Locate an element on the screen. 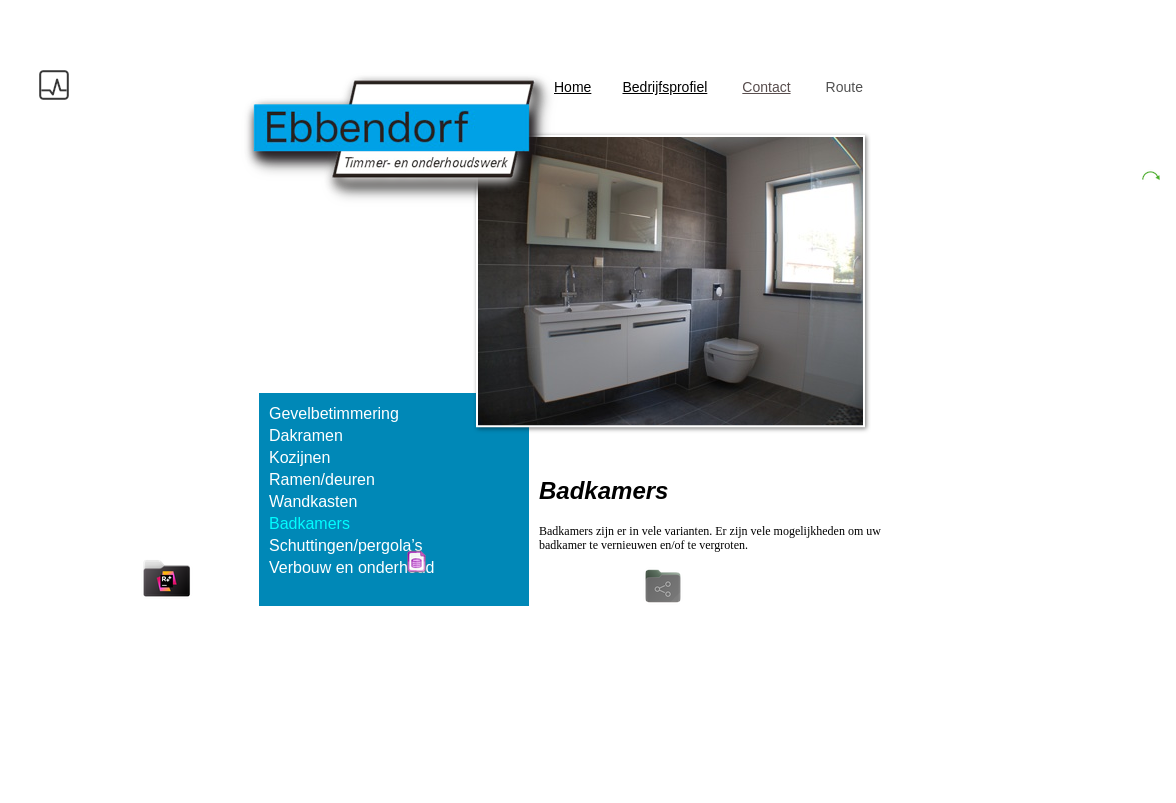  folder containing ReSharper C++ project files is located at coordinates (166, 579).